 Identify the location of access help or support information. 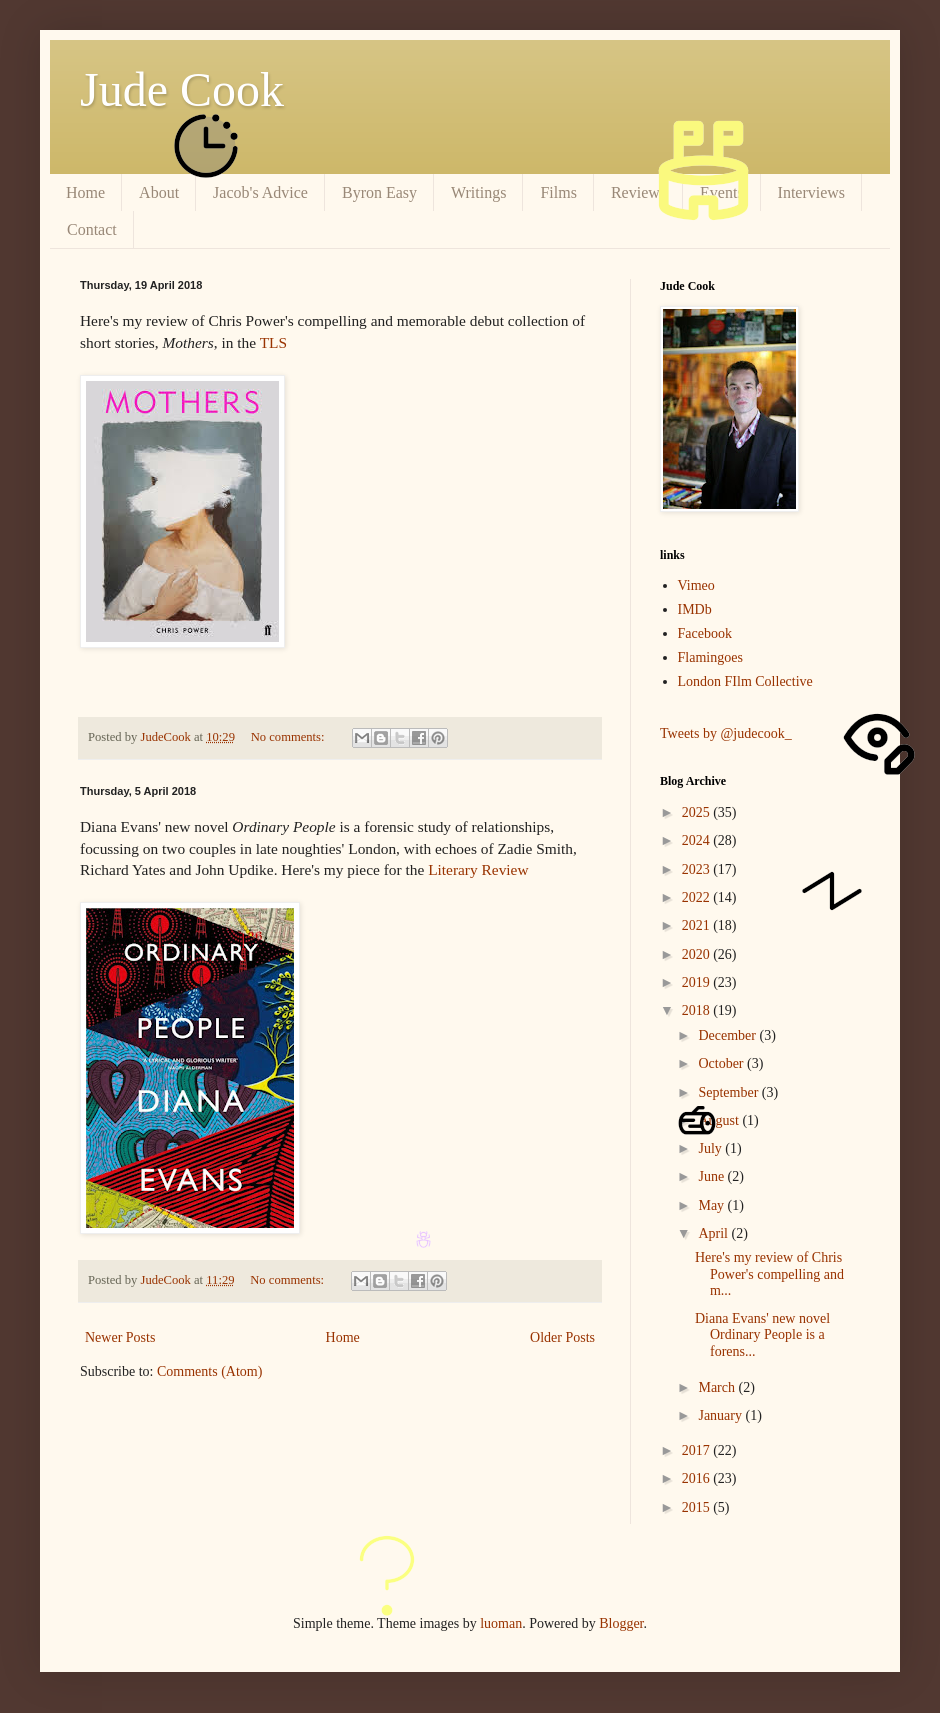
(387, 1574).